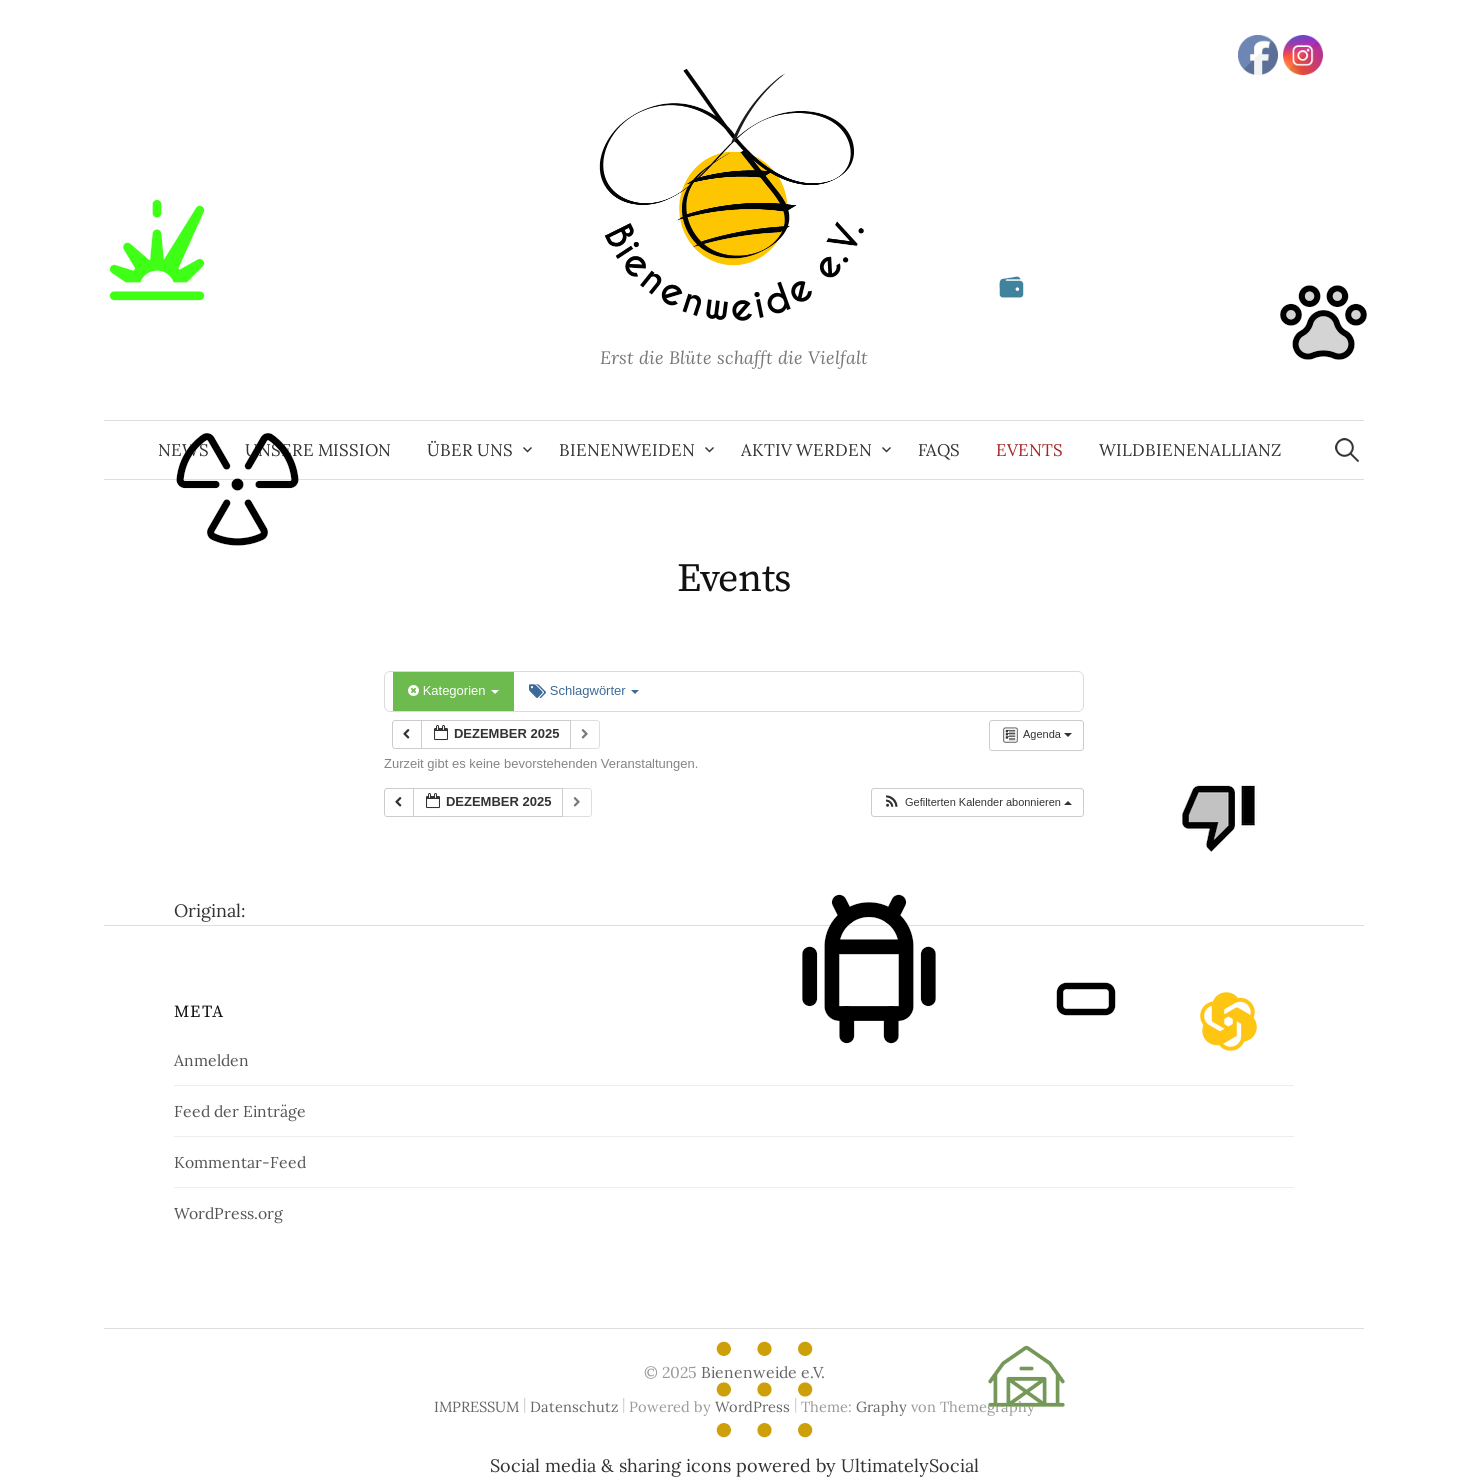  What do you see at coordinates (1218, 815) in the screenshot?
I see `dislike or downvote content` at bounding box center [1218, 815].